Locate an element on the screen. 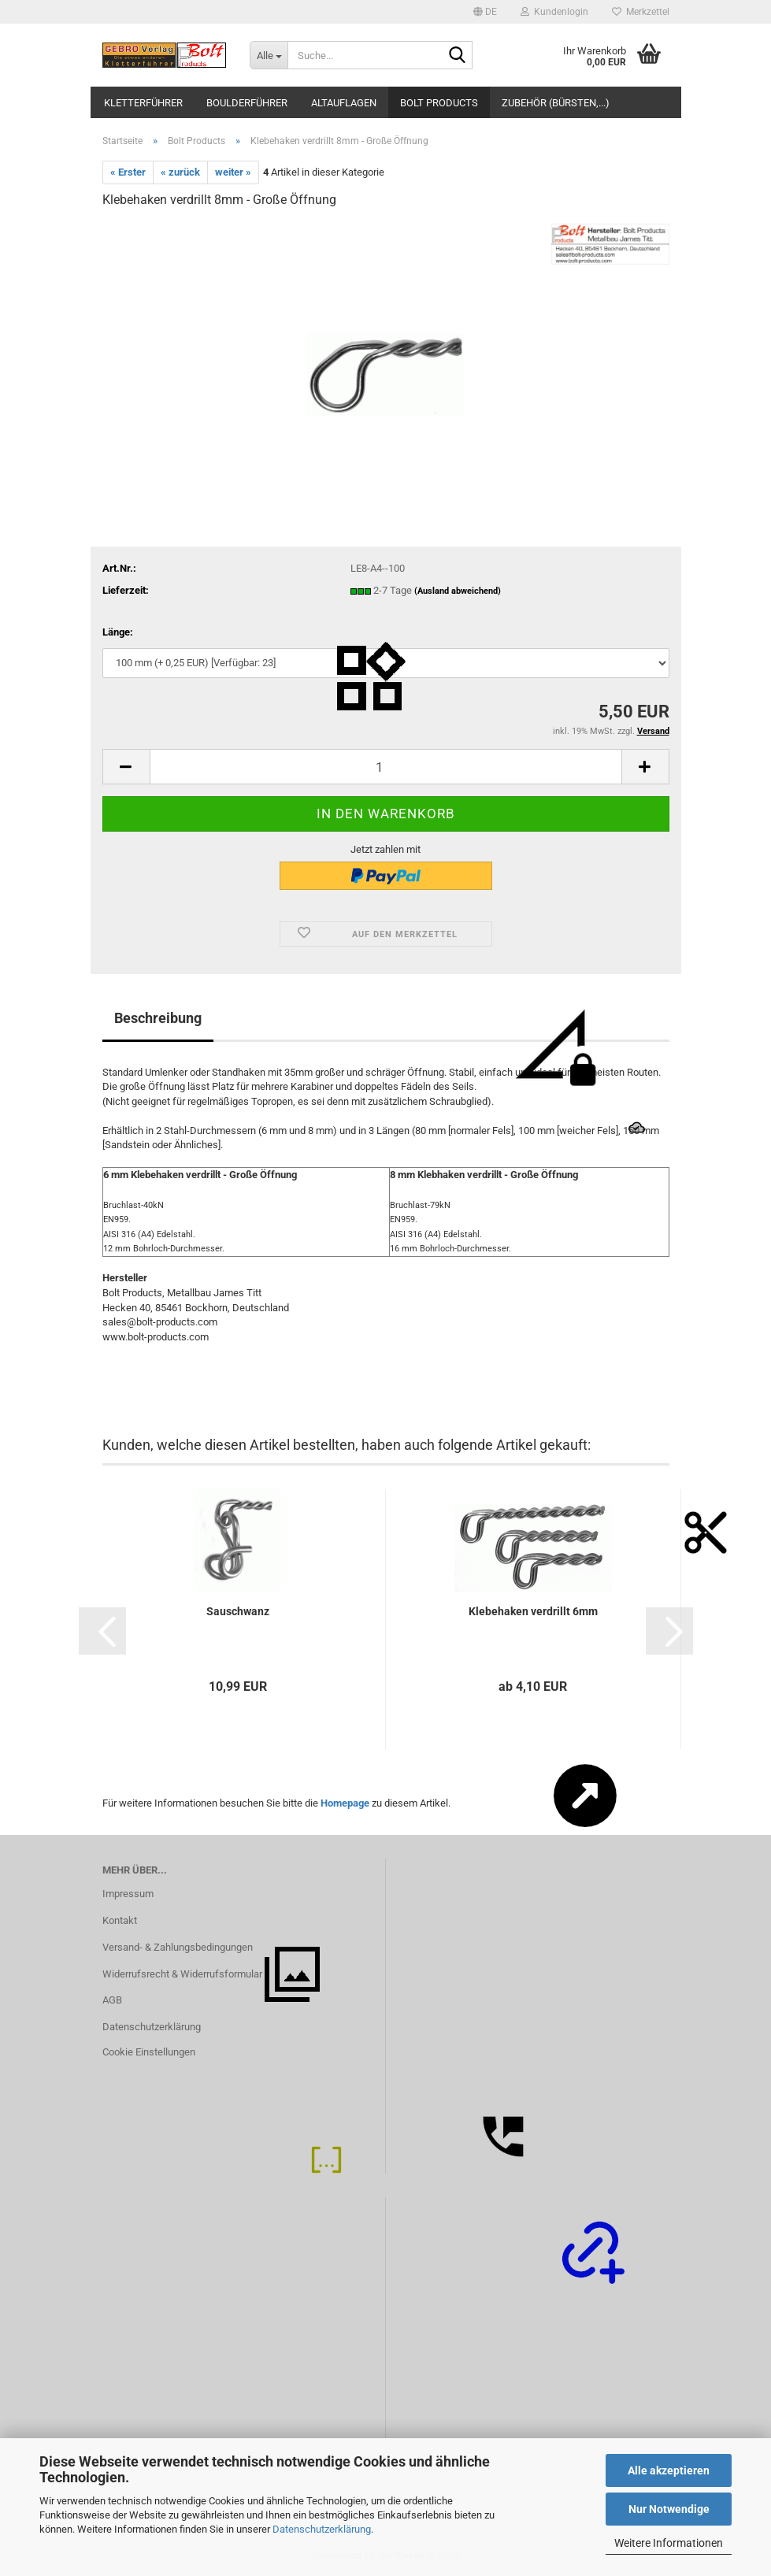 Image resolution: width=771 pixels, height=2576 pixels. access voicemail or phone messages is located at coordinates (503, 2137).